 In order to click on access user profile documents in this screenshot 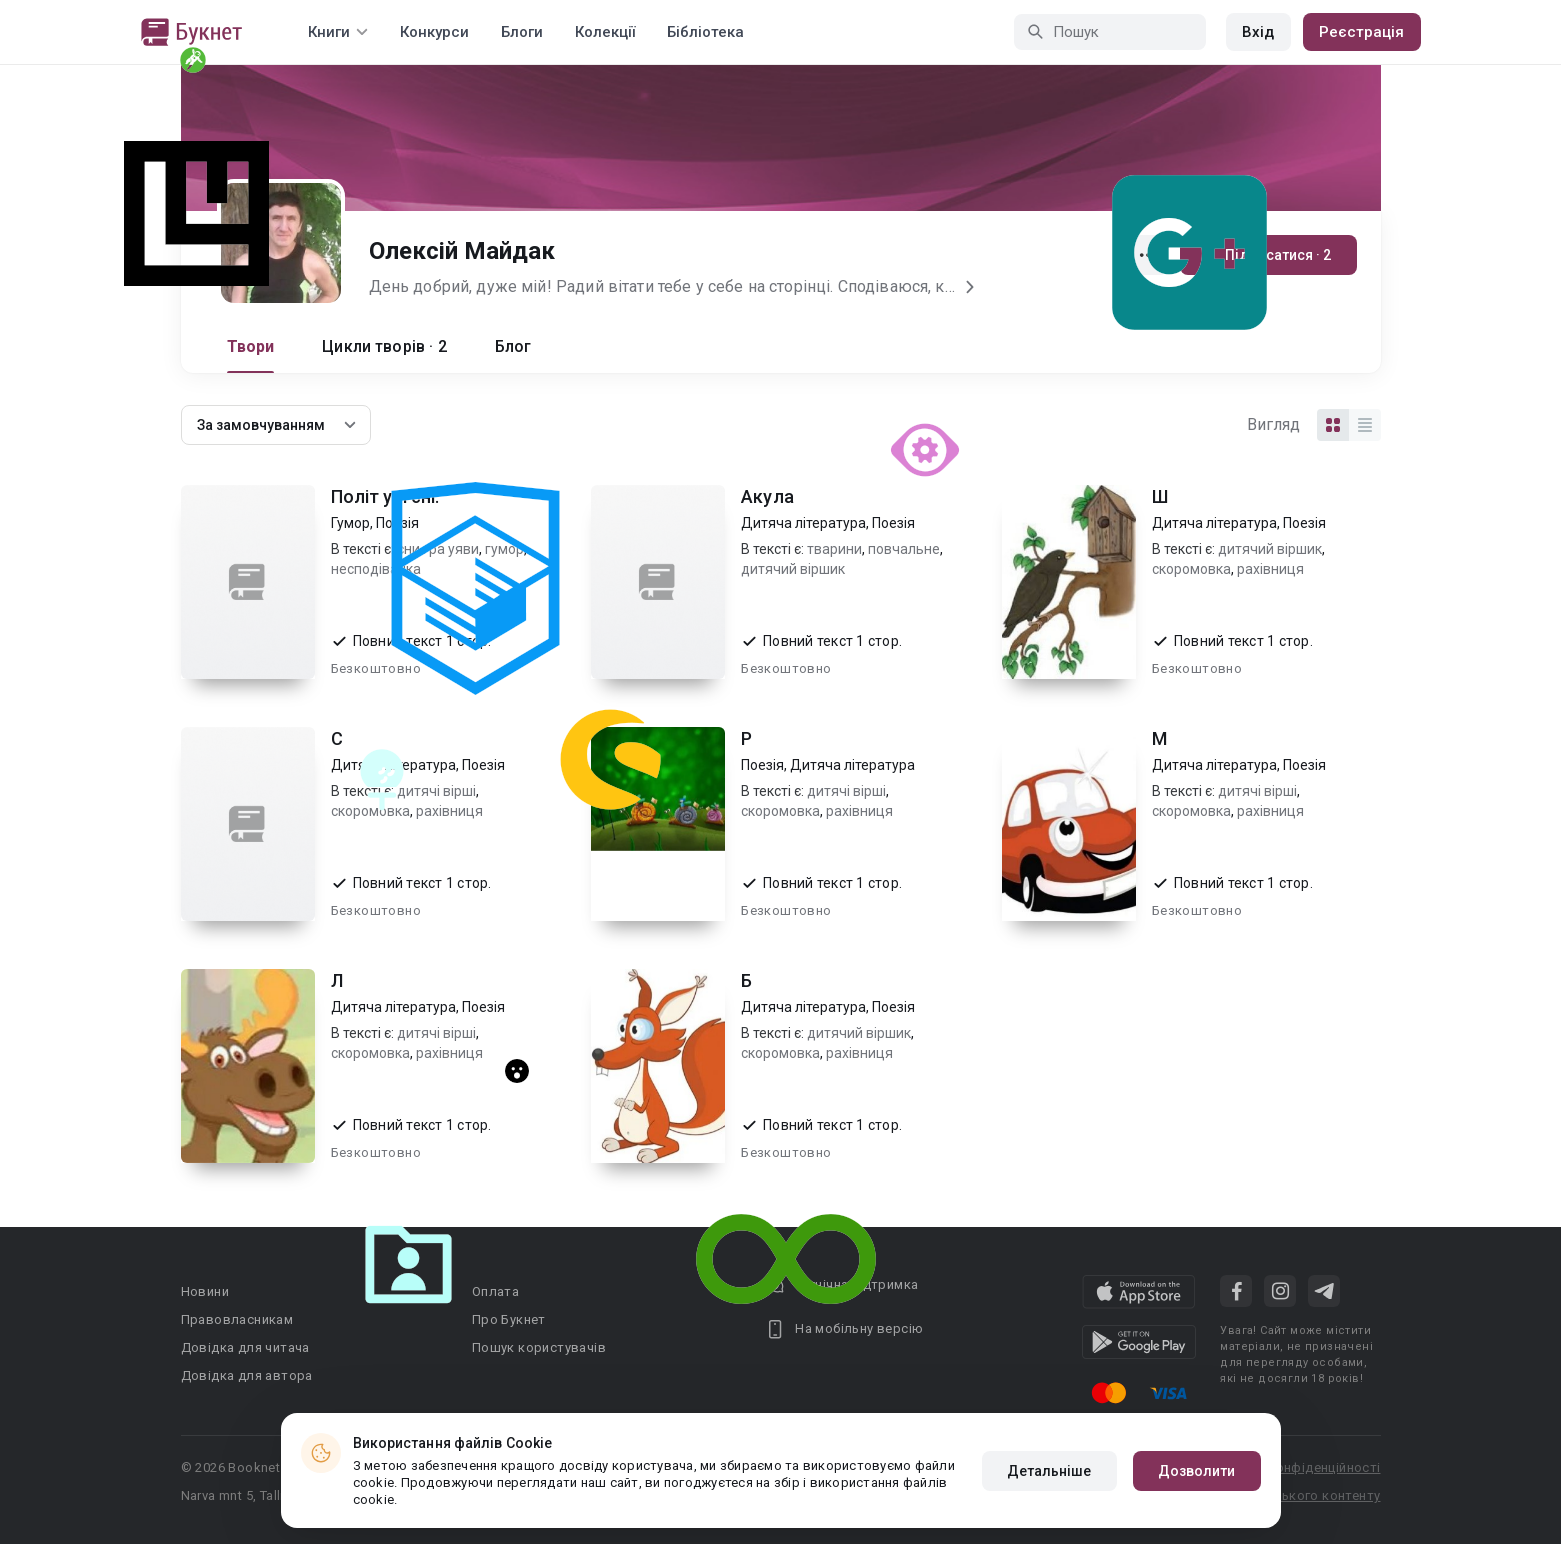, I will do `click(408, 1264)`.